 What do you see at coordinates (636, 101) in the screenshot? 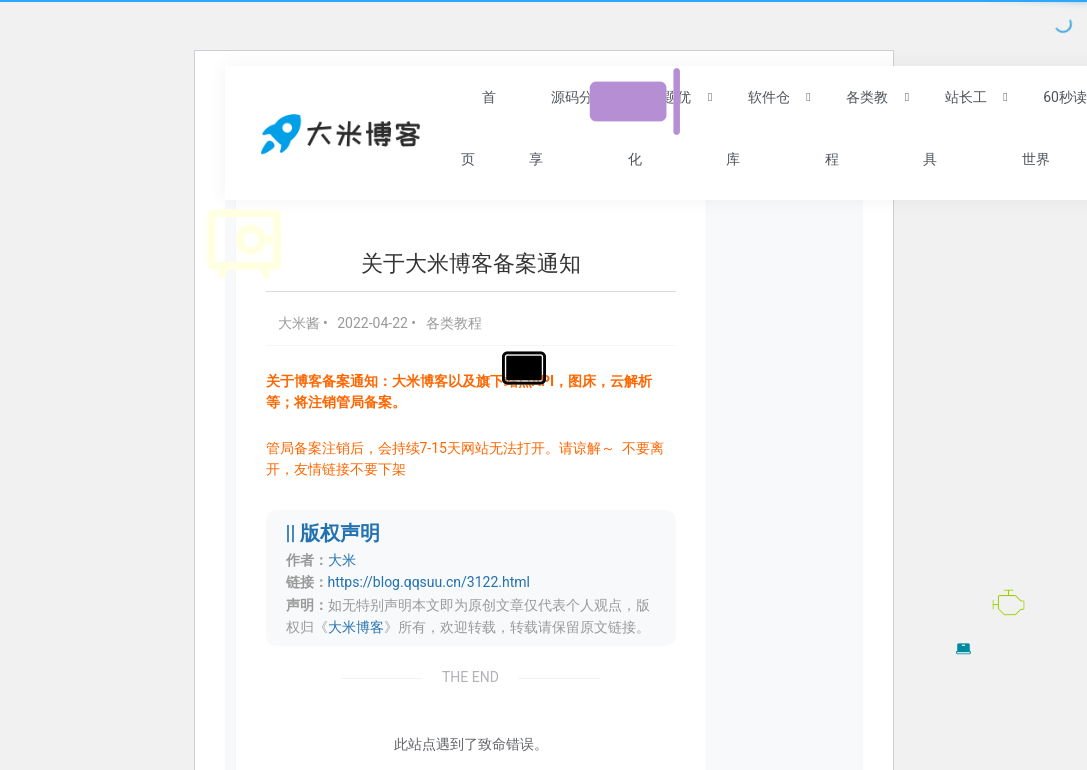
I see `align content to the right` at bounding box center [636, 101].